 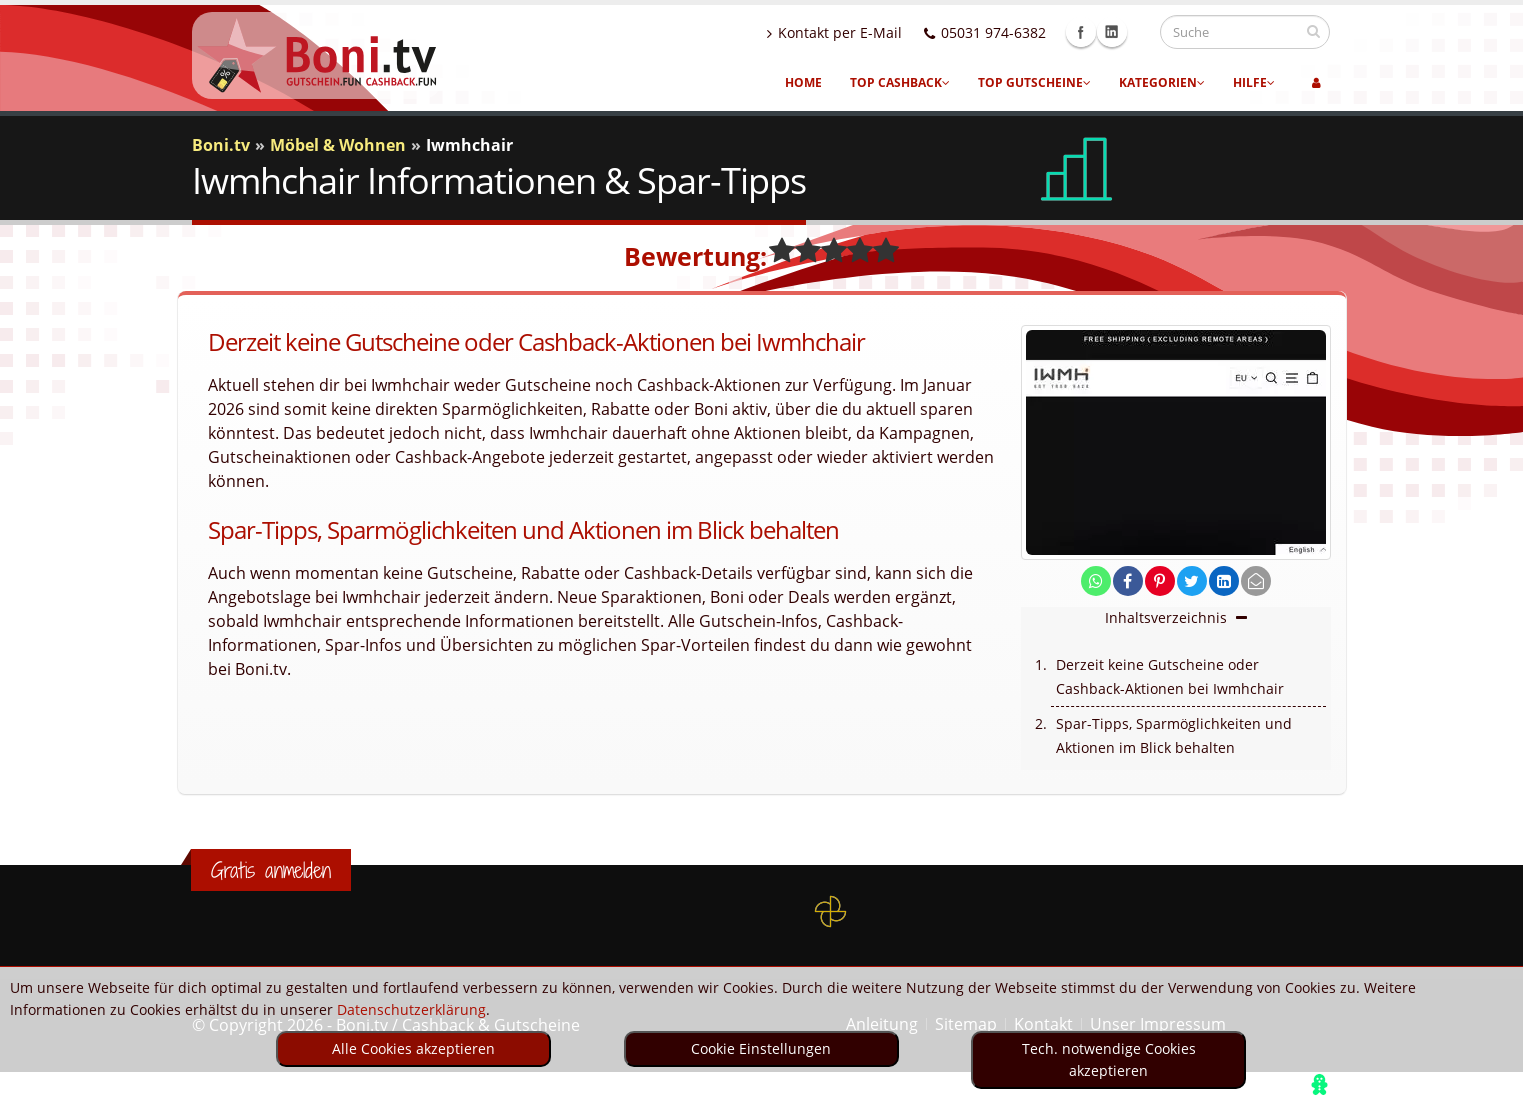 I want to click on gingerbread man cookie icon, so click(x=1319, y=1084).